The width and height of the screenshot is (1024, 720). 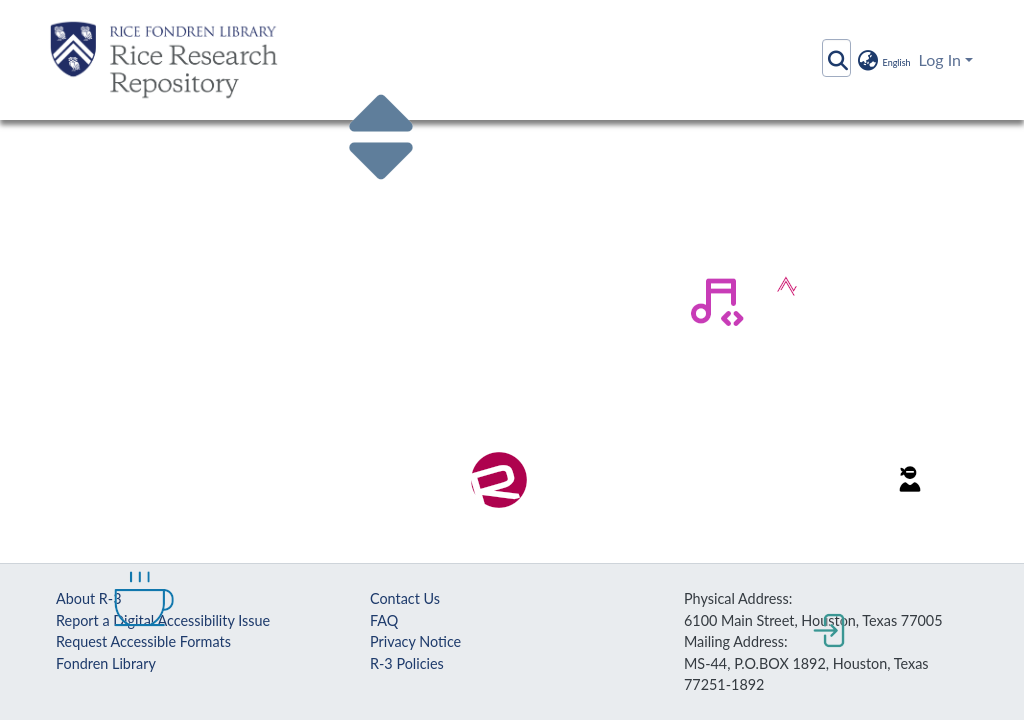 I want to click on find nearby coffee shops or cafes, so click(x=142, y=601).